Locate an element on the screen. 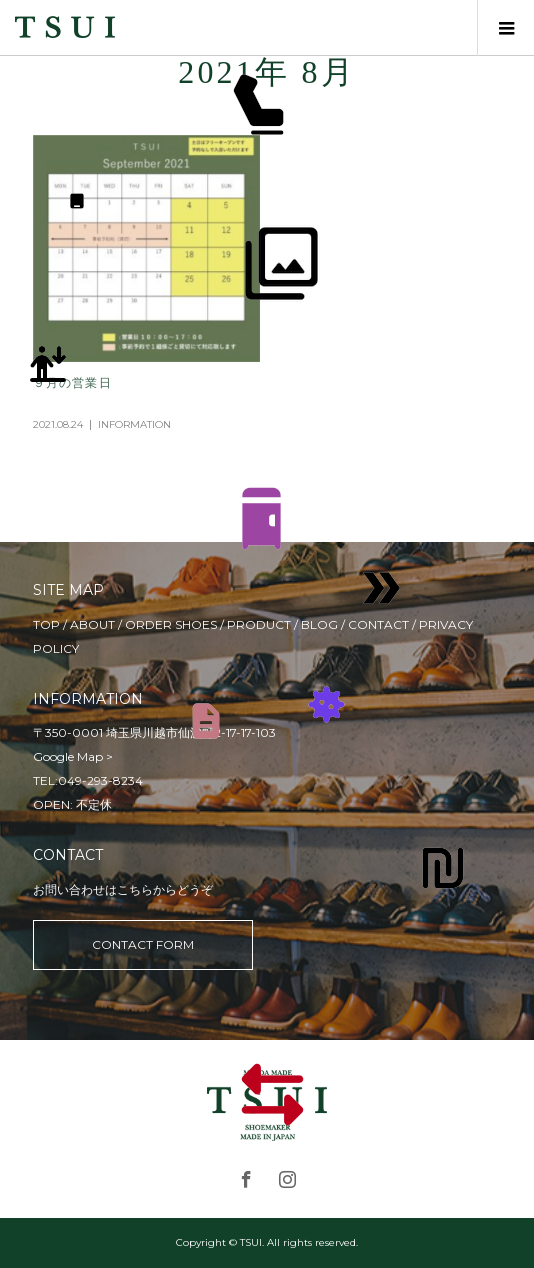 The image size is (534, 1268). select or reserve a seat is located at coordinates (257, 104).